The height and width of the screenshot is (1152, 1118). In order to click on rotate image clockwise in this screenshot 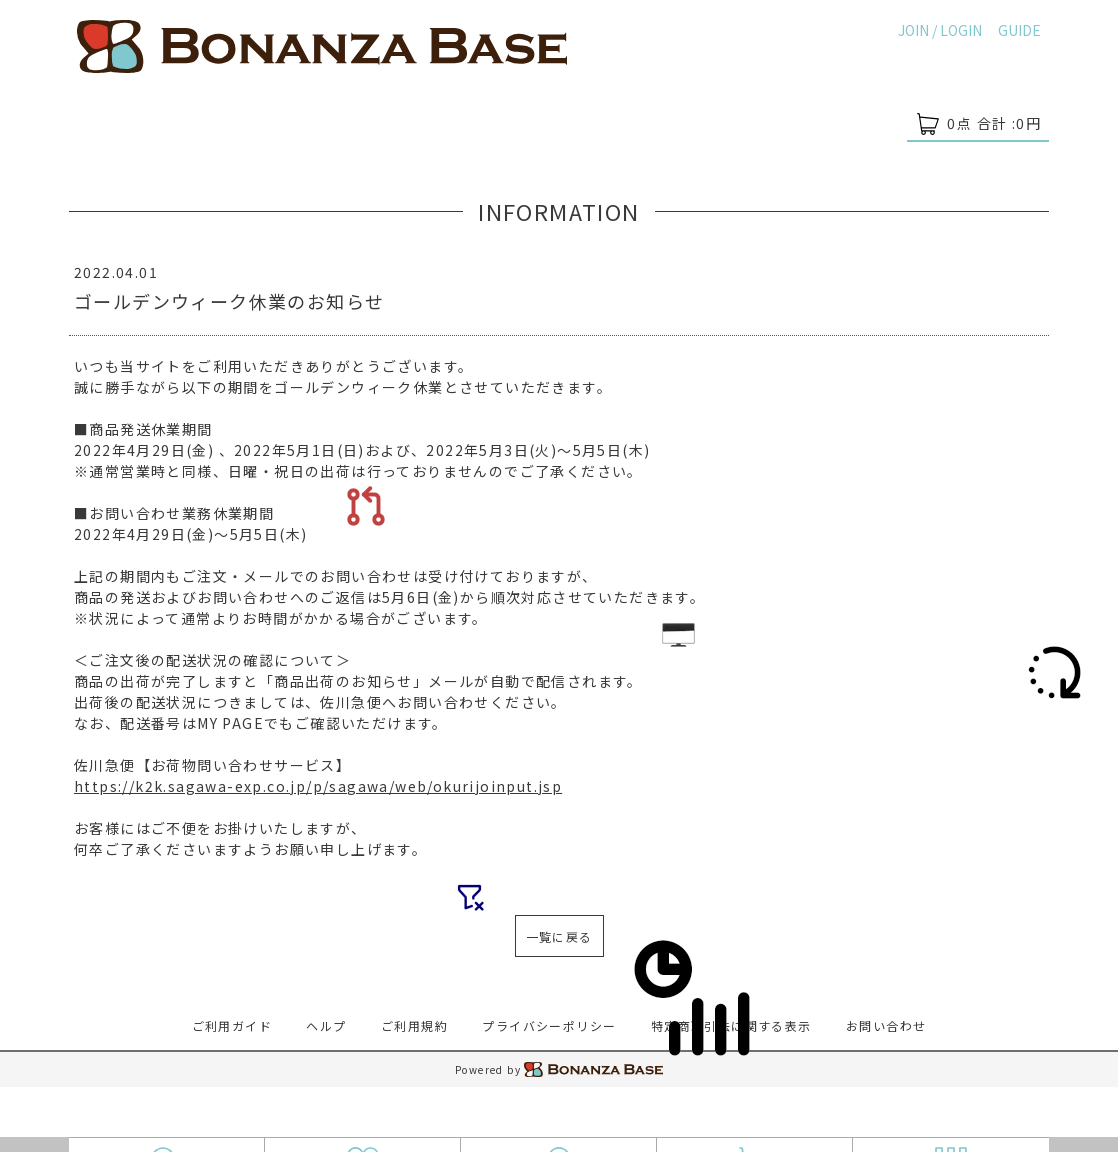, I will do `click(1054, 672)`.